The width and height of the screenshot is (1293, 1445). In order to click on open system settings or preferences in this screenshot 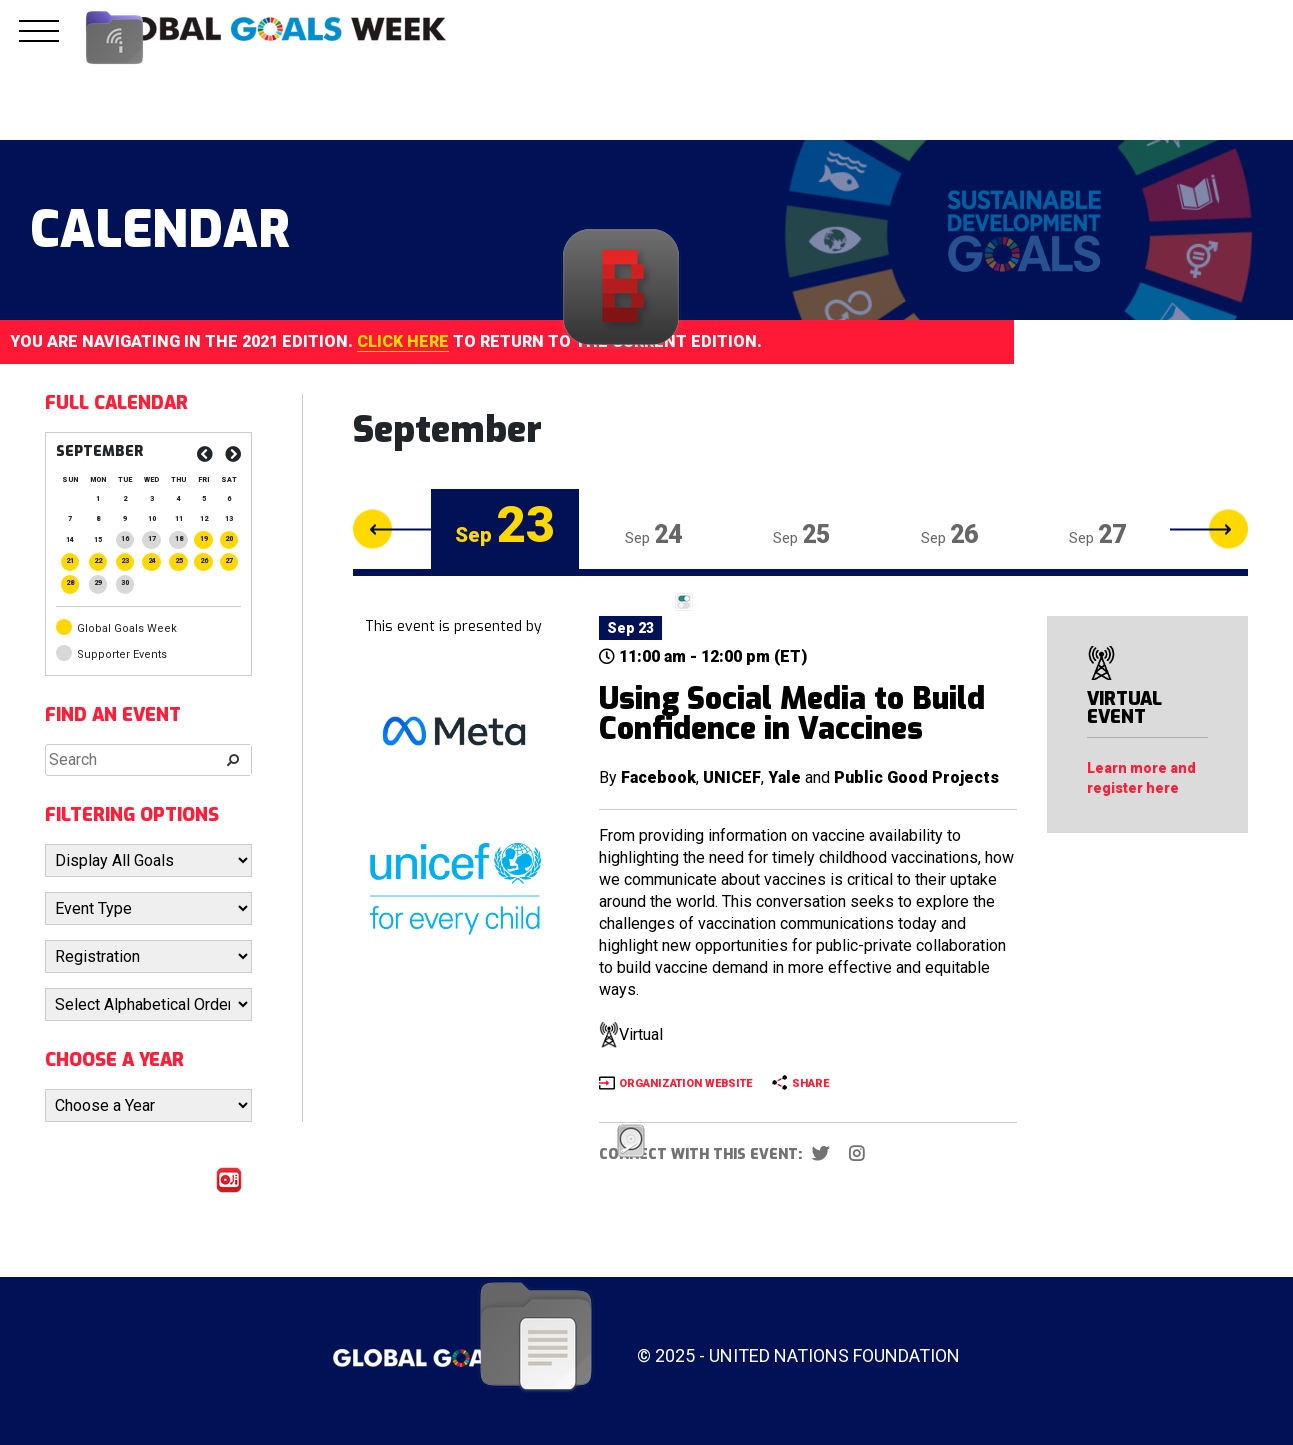, I will do `click(684, 602)`.